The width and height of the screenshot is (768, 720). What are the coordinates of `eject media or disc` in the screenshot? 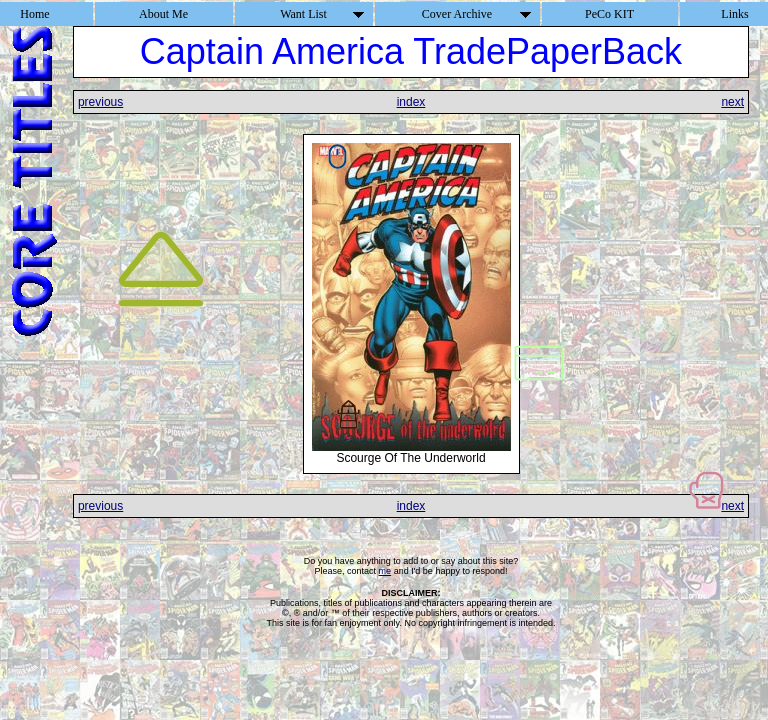 It's located at (161, 274).